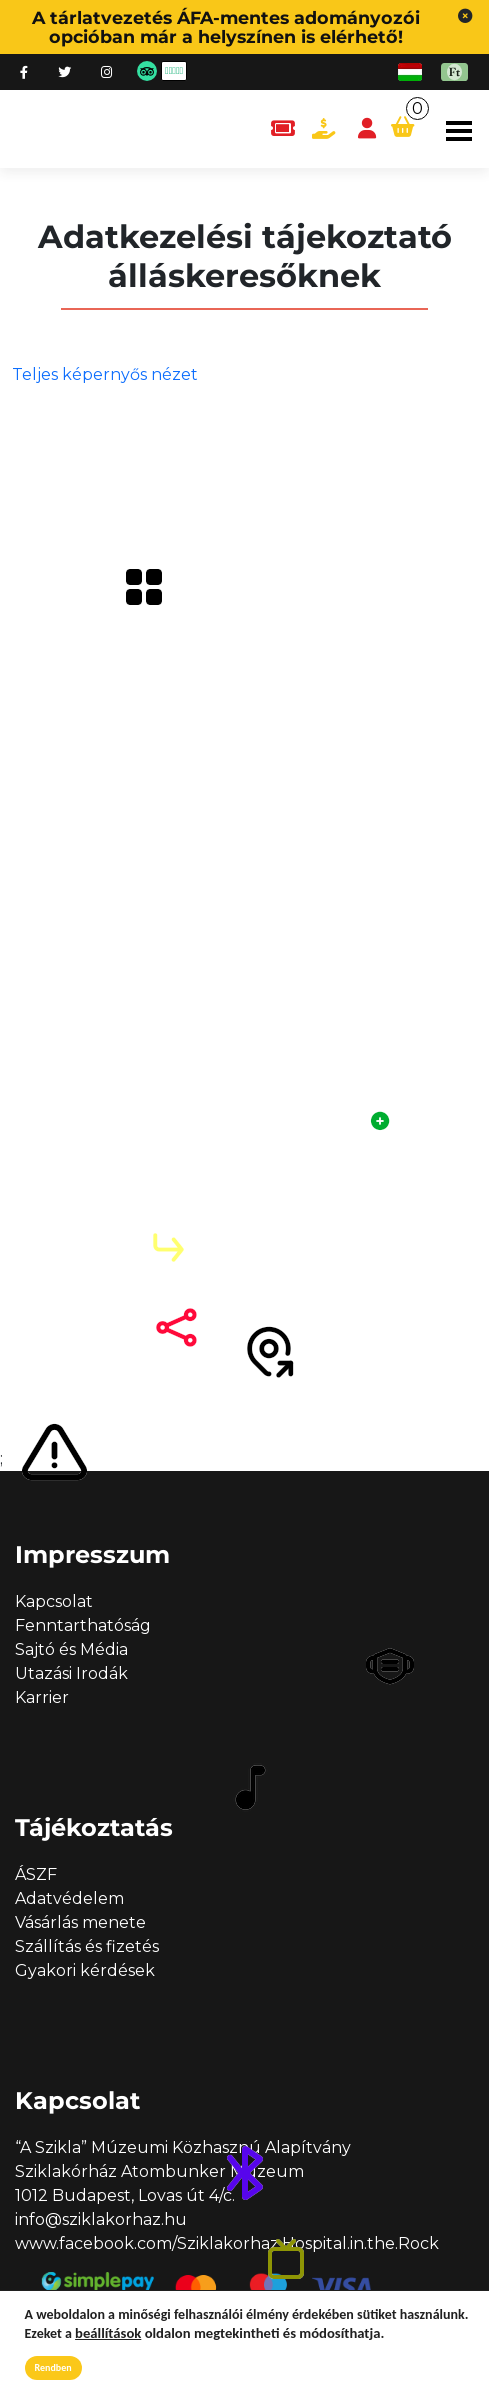  What do you see at coordinates (390, 1667) in the screenshot?
I see `indicates mask required or health safety guidelines` at bounding box center [390, 1667].